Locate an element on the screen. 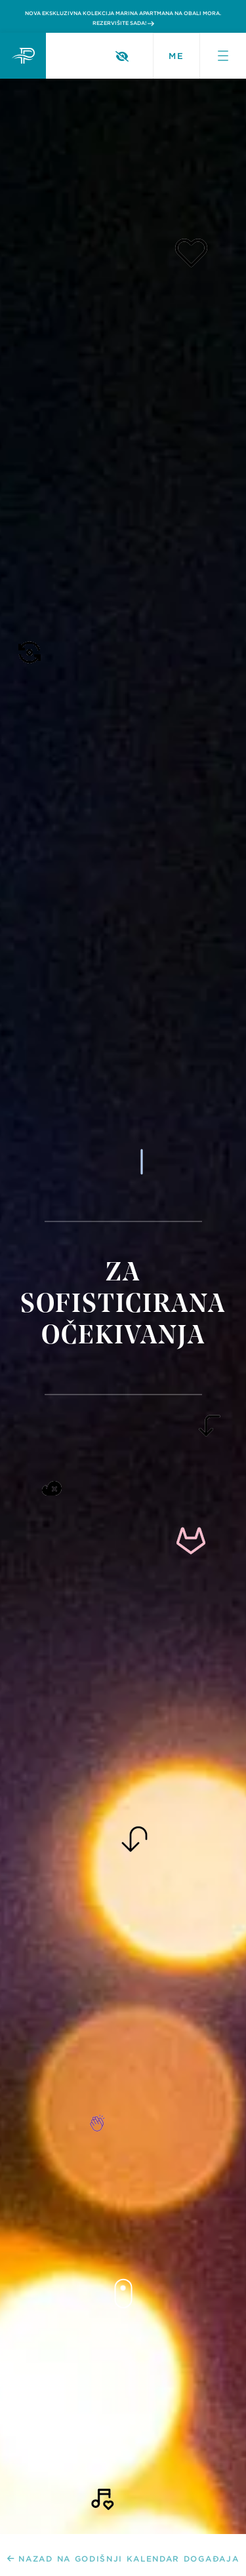 This screenshot has height=2576, width=246. go back and down in navigation is located at coordinates (209, 1425).